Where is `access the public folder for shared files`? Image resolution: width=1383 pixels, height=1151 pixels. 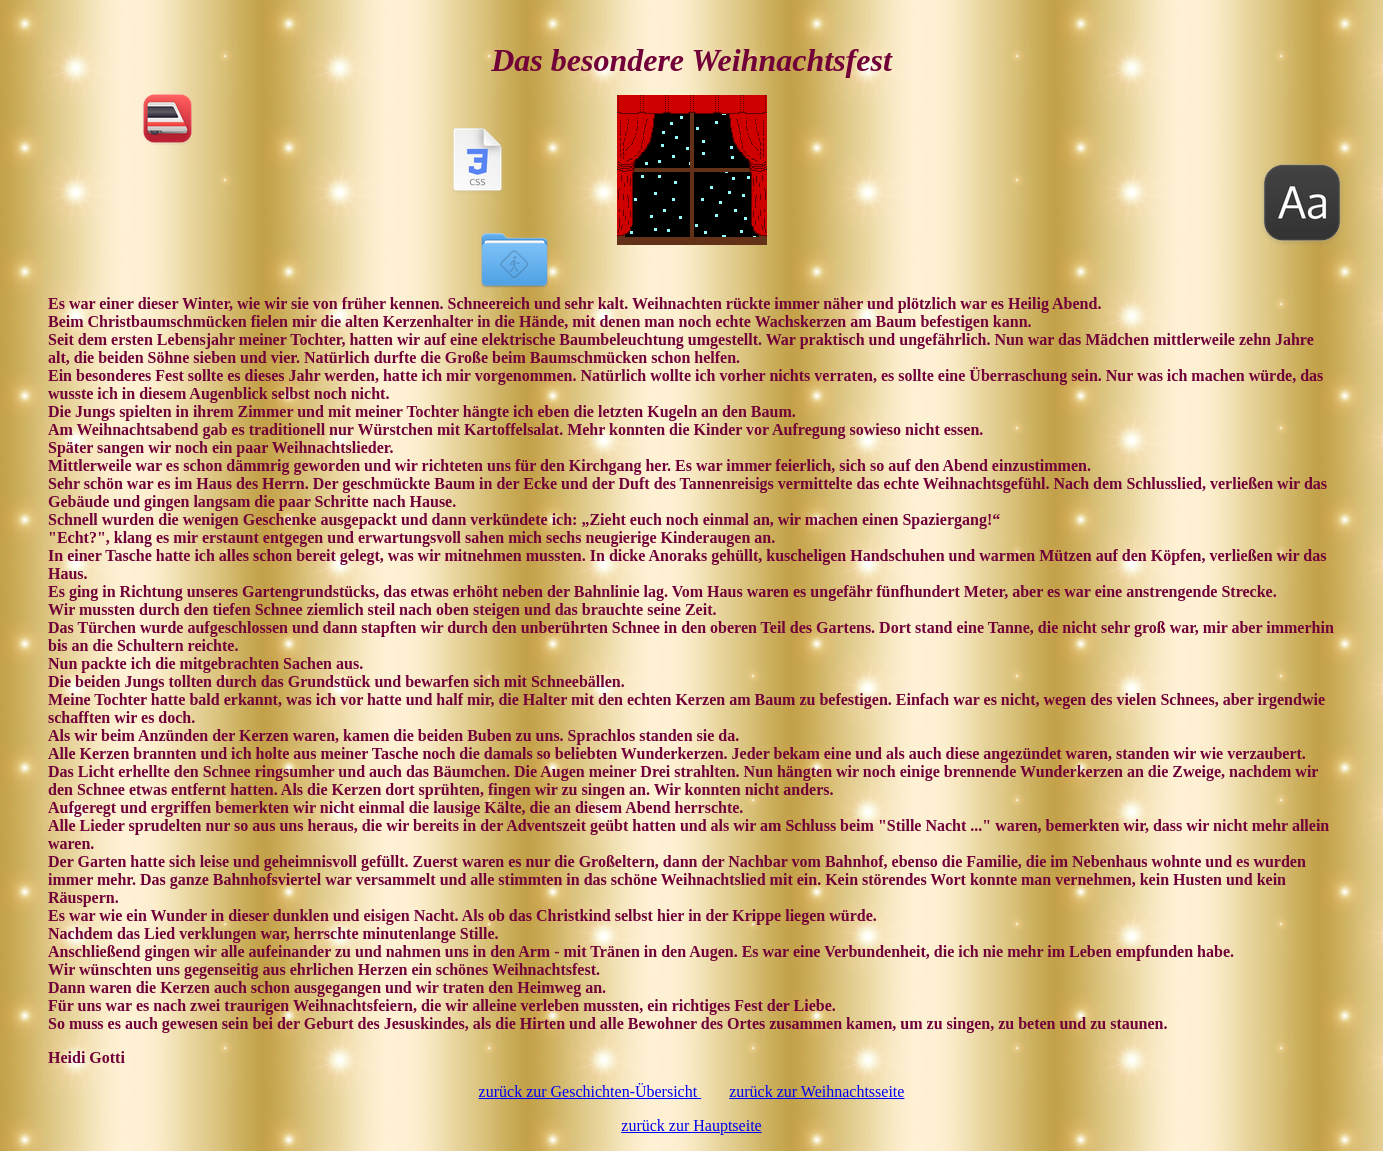
access the public folder for shared files is located at coordinates (514, 259).